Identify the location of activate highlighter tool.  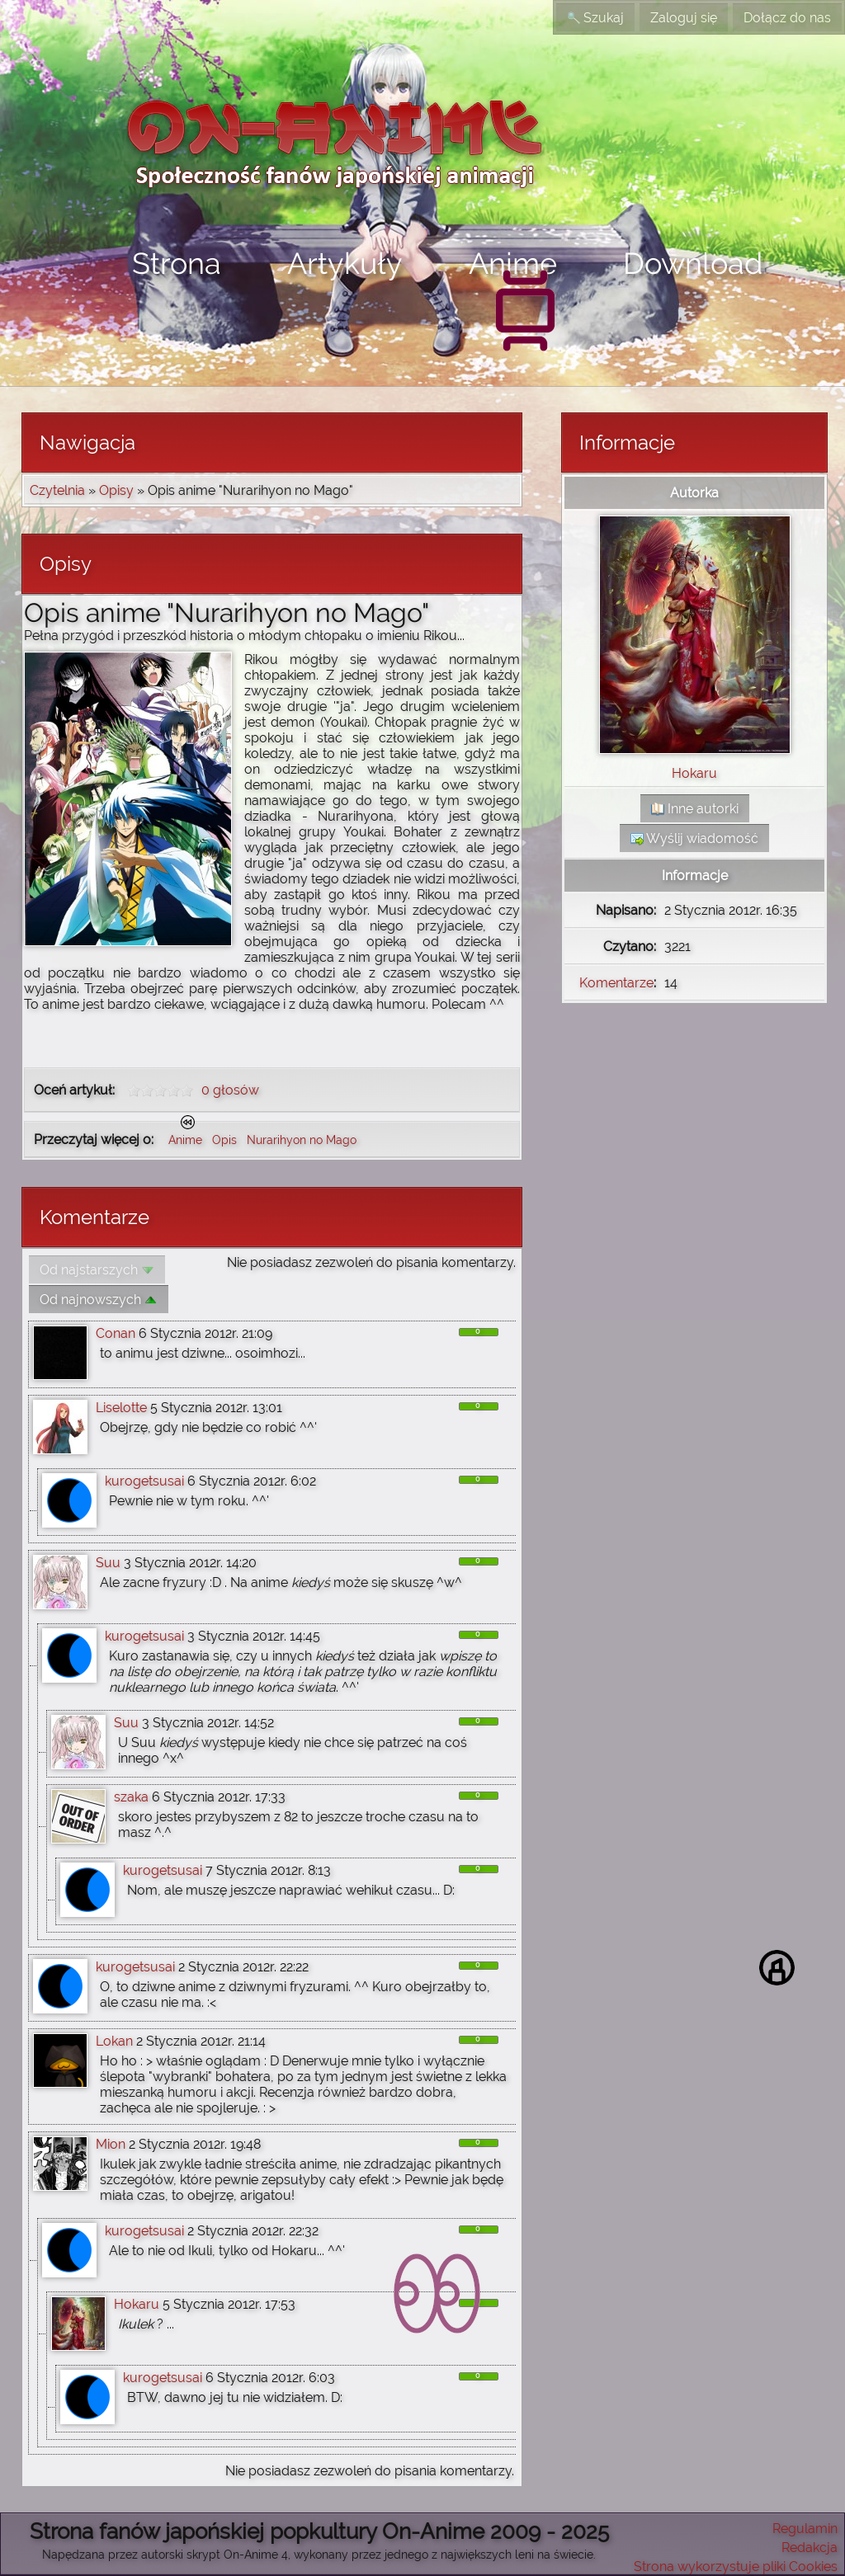
(777, 1967).